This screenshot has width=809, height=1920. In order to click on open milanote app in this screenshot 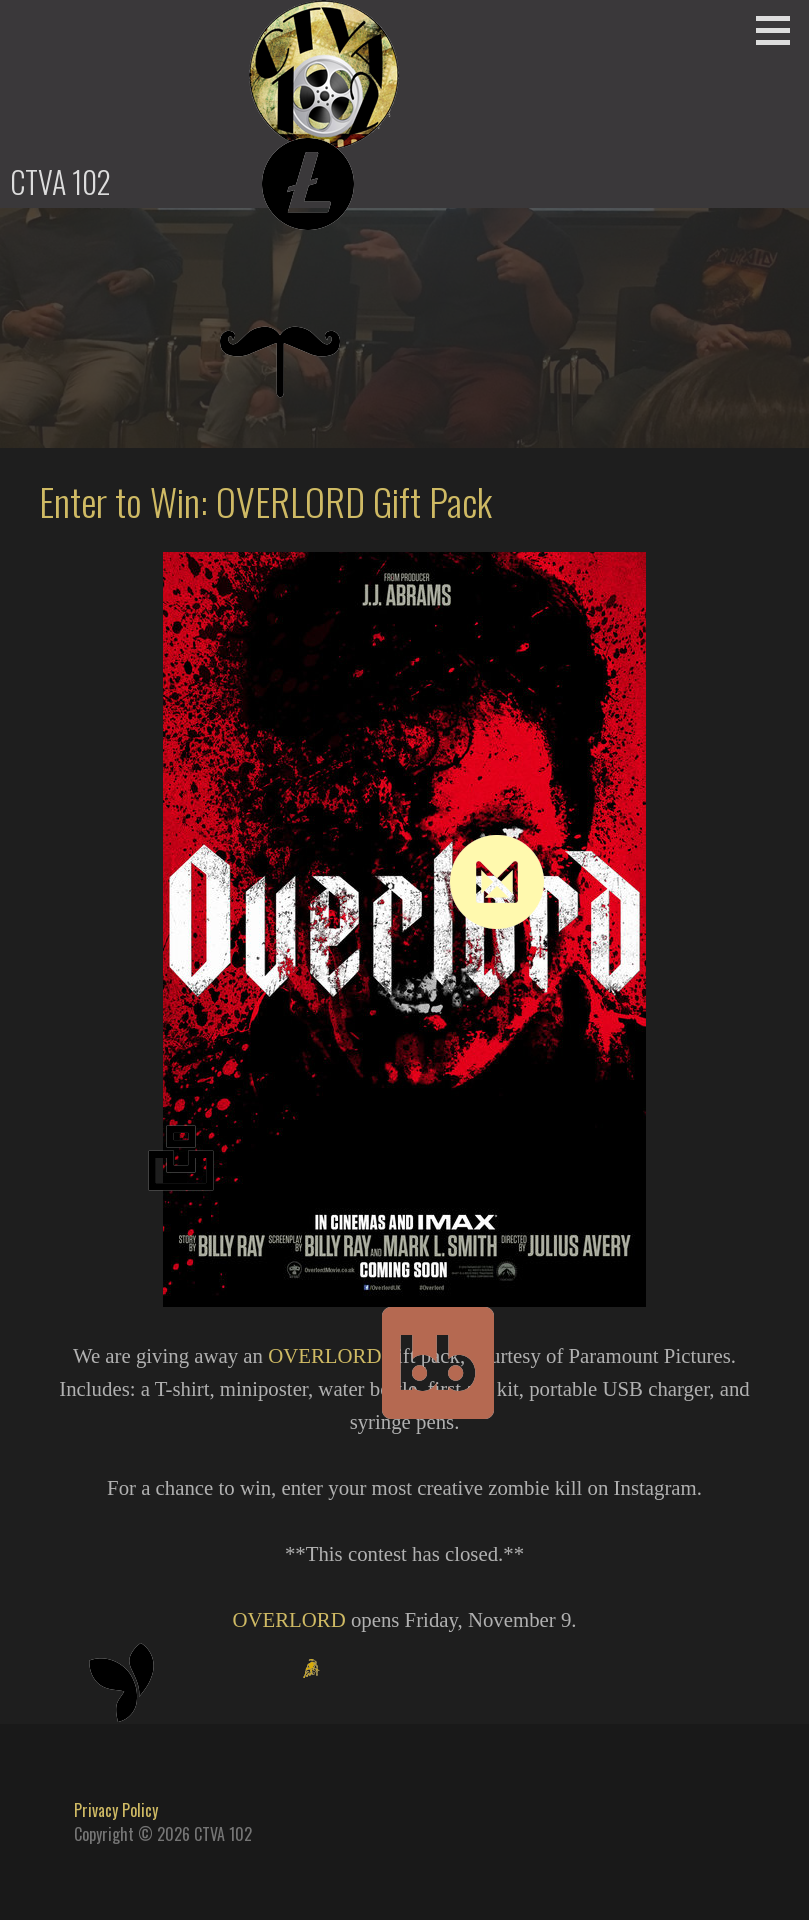, I will do `click(497, 882)`.